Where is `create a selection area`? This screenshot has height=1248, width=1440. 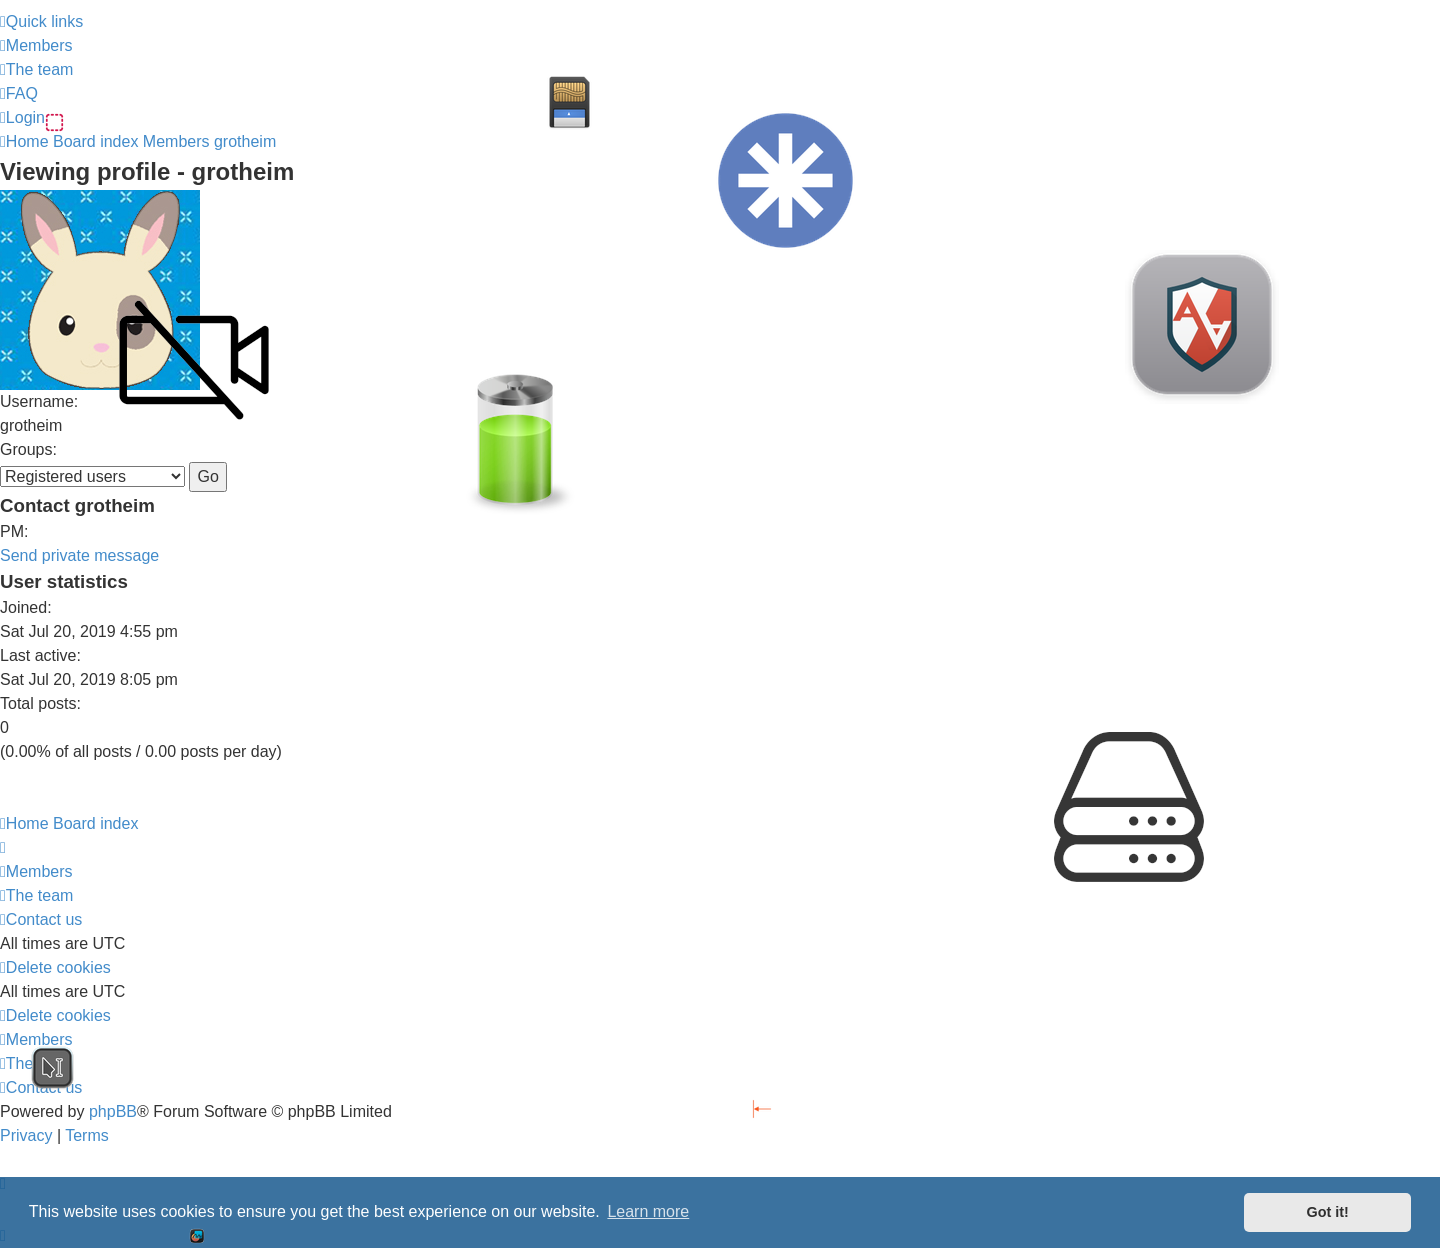 create a selection area is located at coordinates (54, 122).